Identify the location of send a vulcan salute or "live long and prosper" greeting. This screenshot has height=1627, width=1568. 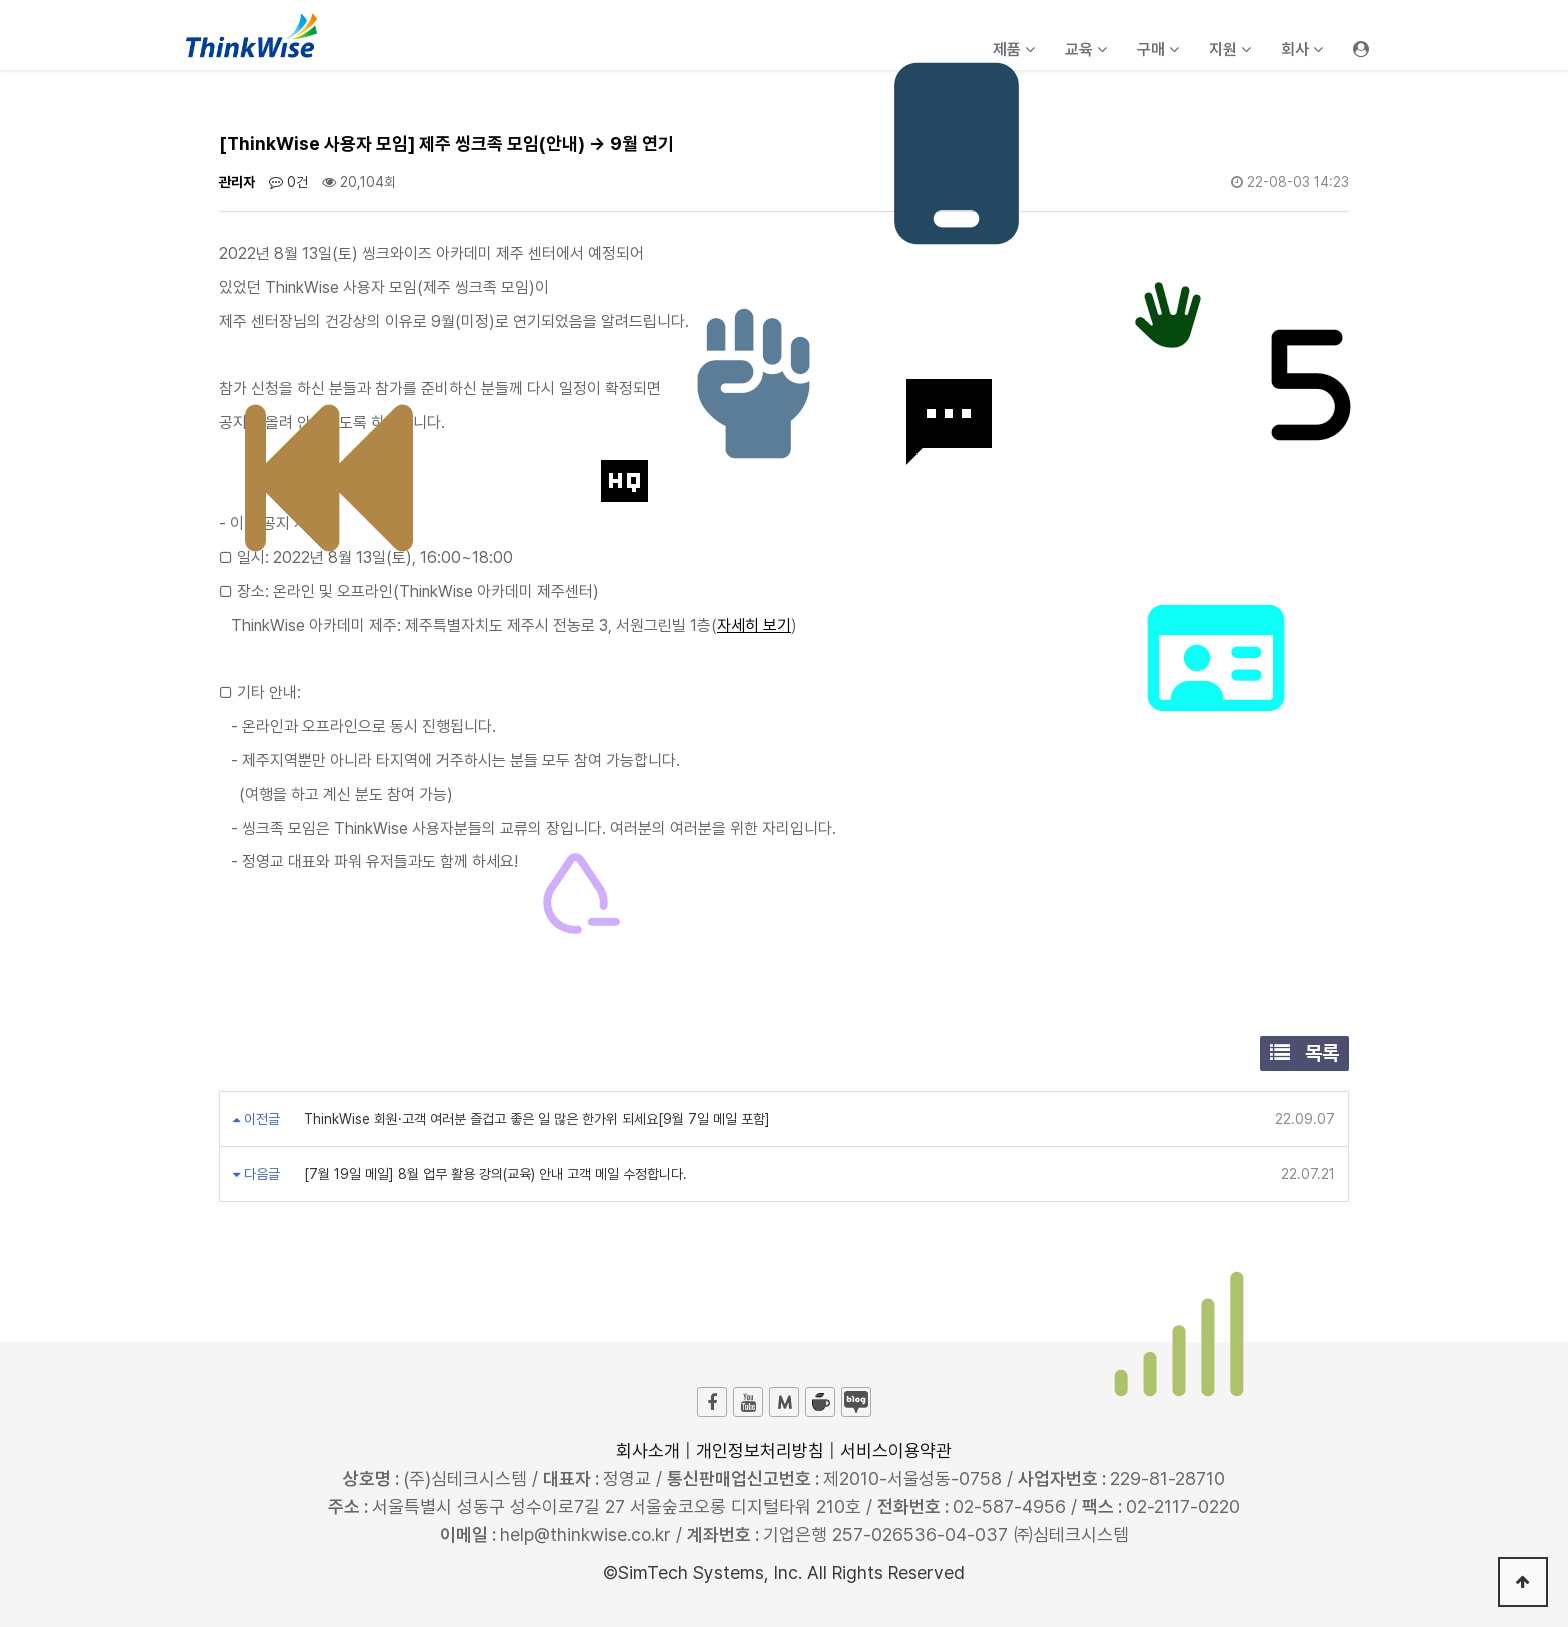
(1168, 315).